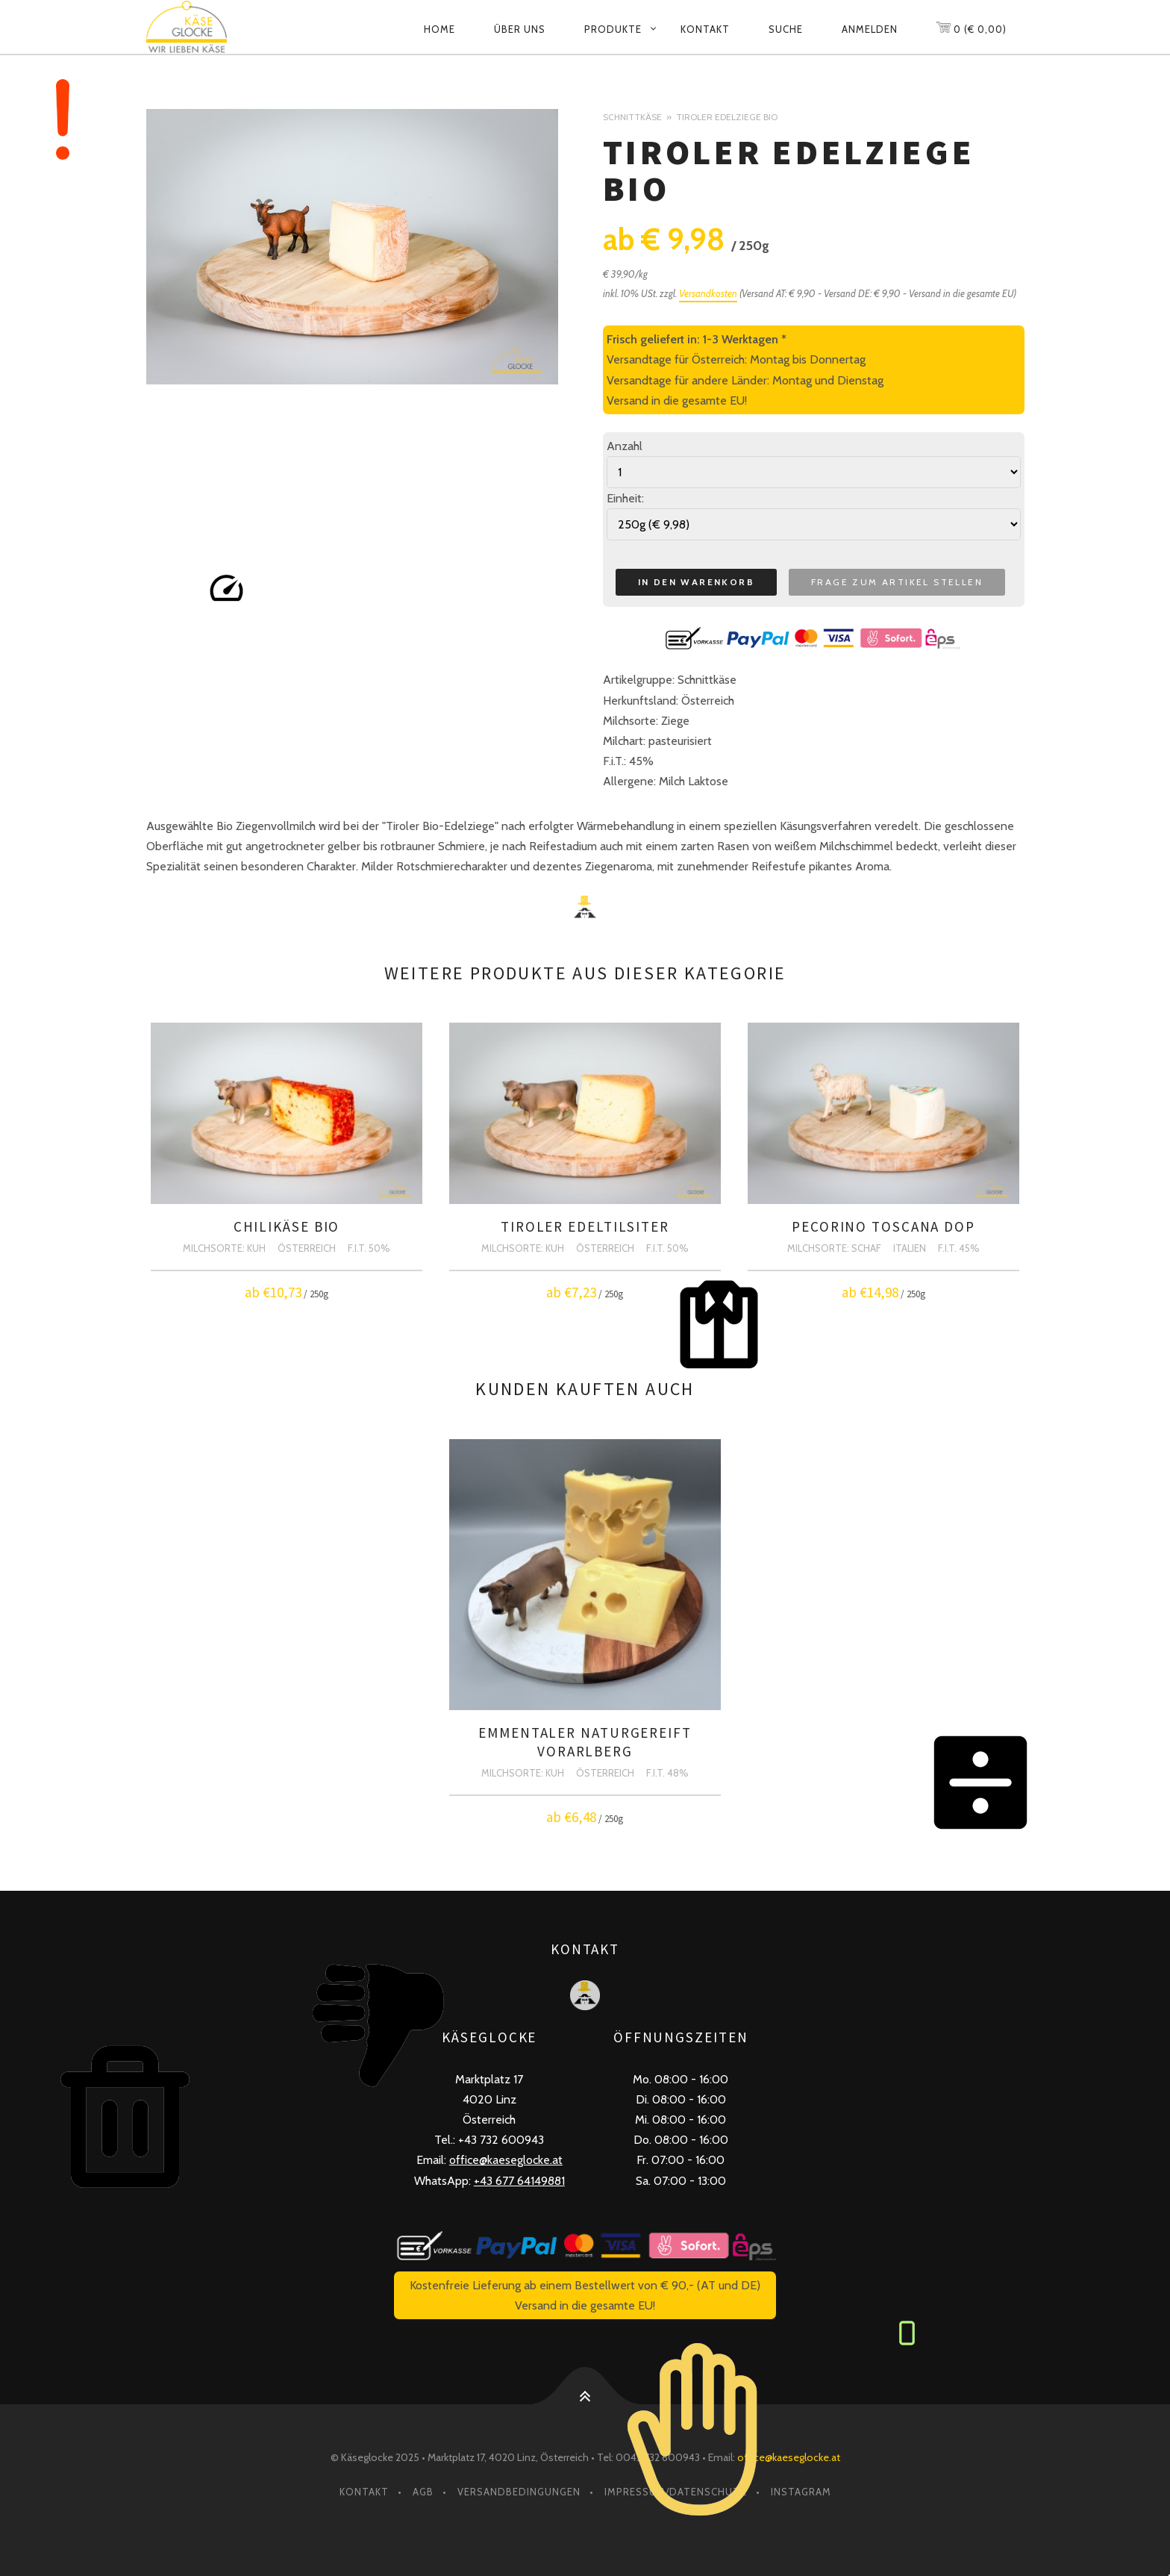  What do you see at coordinates (125, 2123) in the screenshot?
I see `delete selected item` at bounding box center [125, 2123].